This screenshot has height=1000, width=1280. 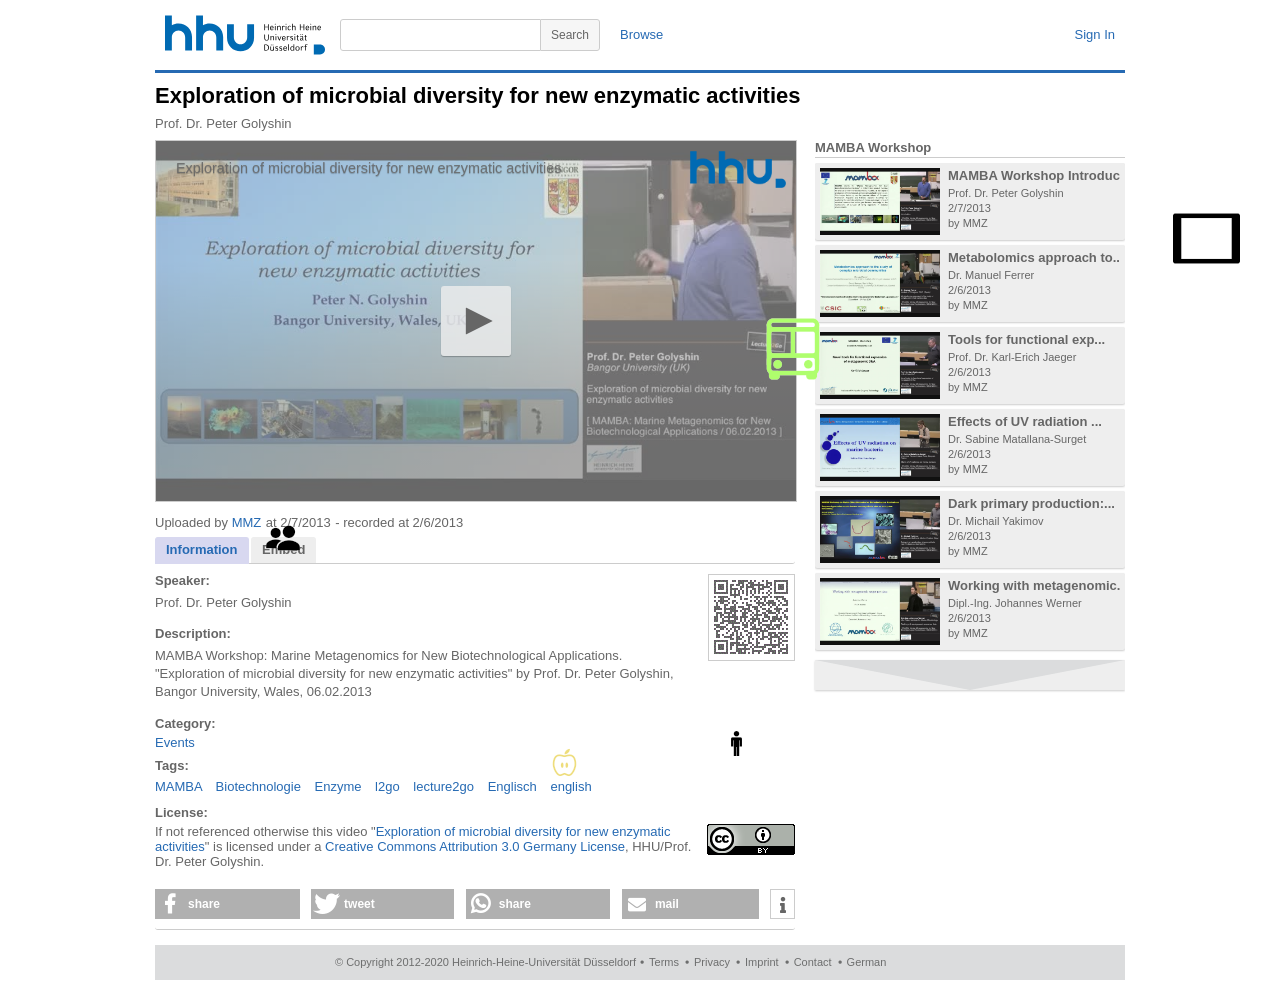 What do you see at coordinates (1206, 238) in the screenshot?
I see `switch to landscape mode` at bounding box center [1206, 238].